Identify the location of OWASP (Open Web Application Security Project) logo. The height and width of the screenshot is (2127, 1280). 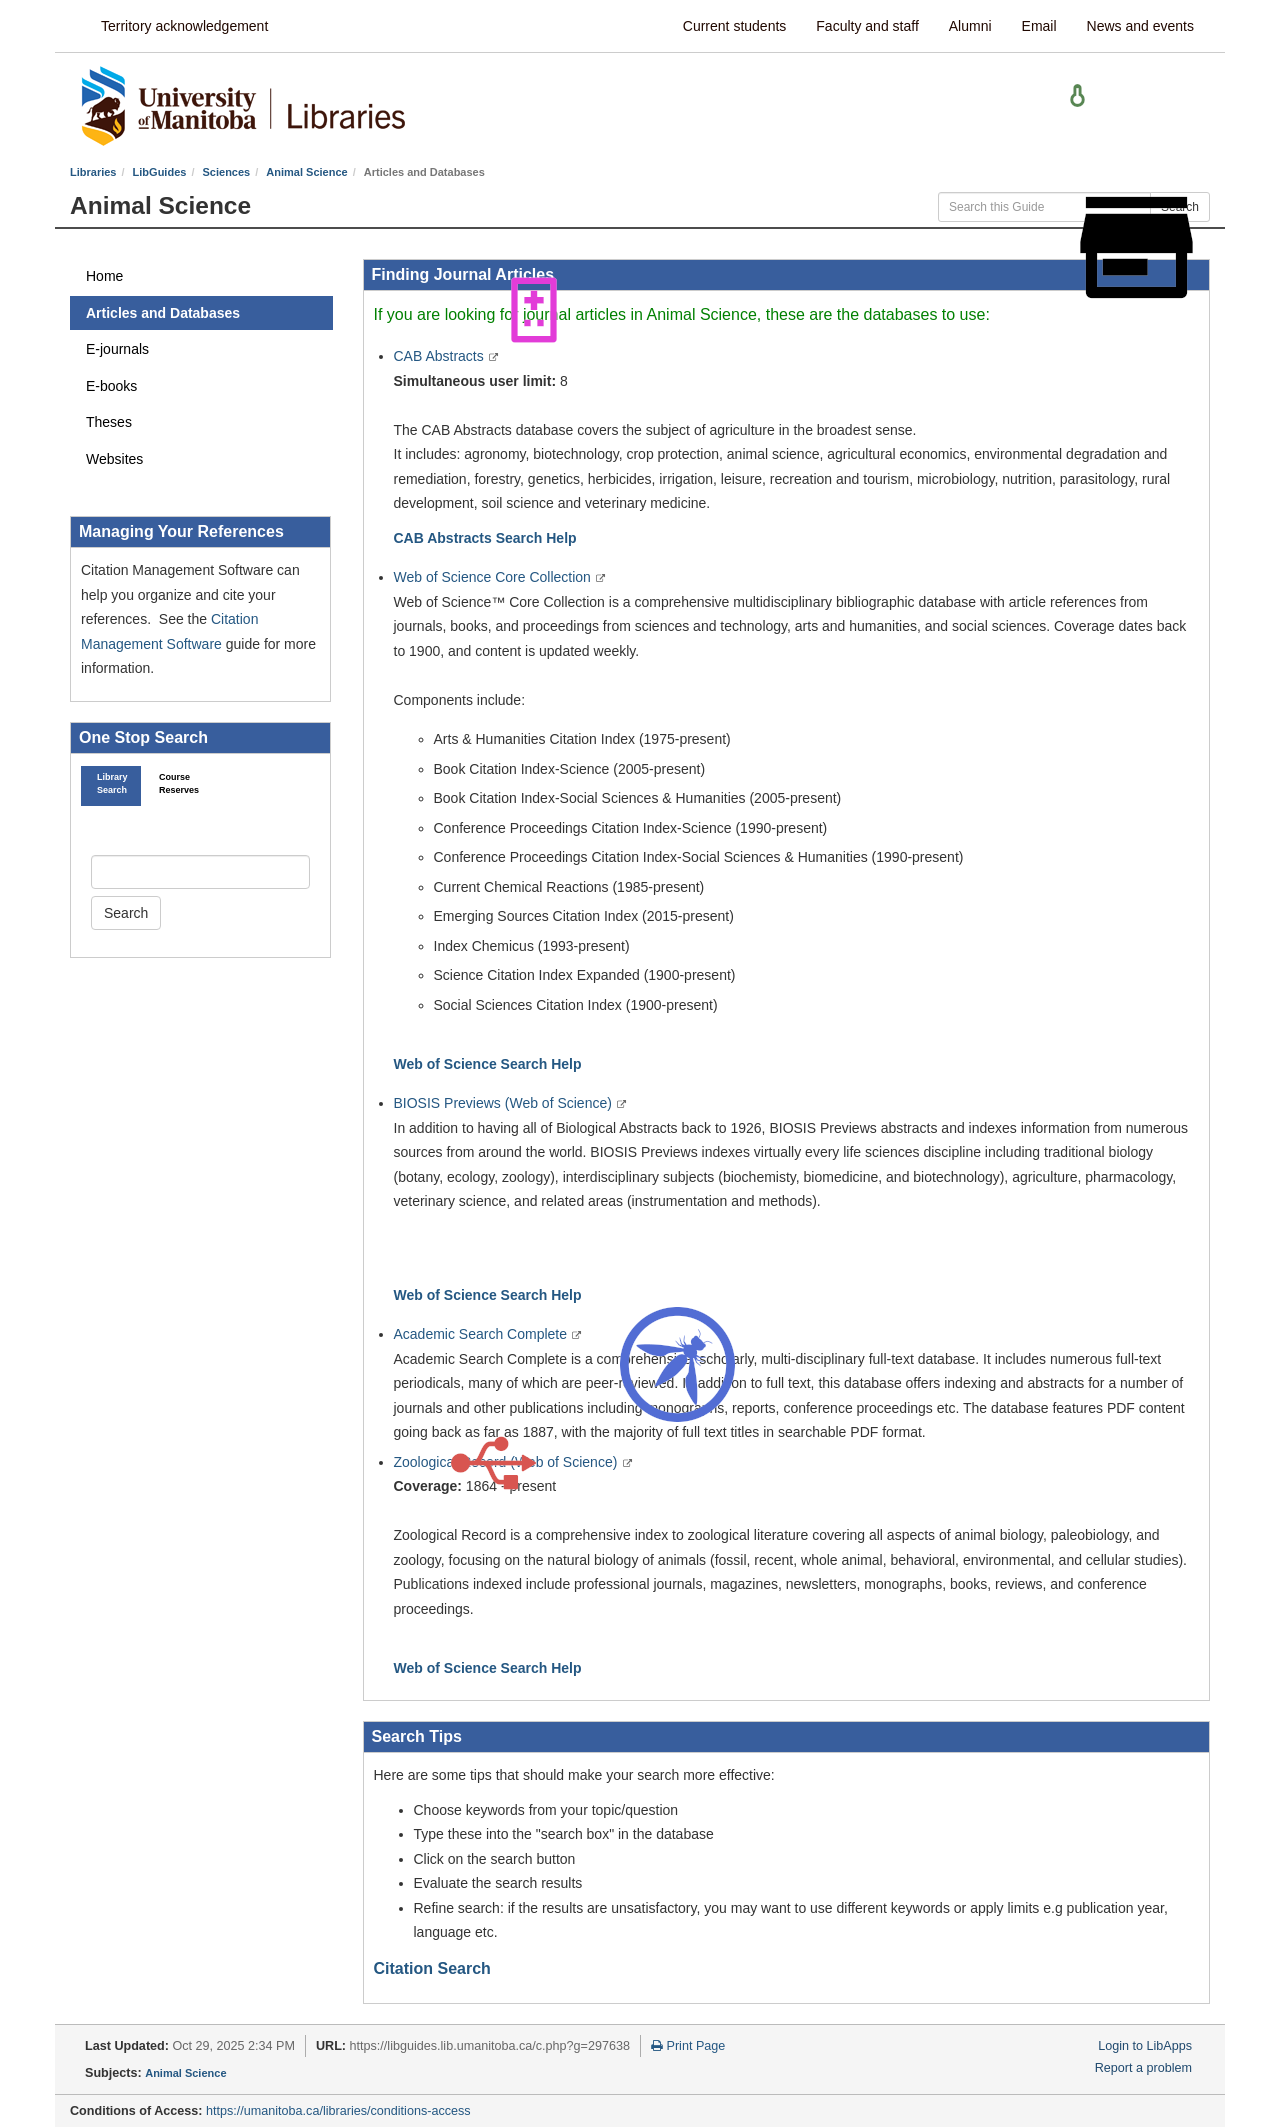
(677, 1364).